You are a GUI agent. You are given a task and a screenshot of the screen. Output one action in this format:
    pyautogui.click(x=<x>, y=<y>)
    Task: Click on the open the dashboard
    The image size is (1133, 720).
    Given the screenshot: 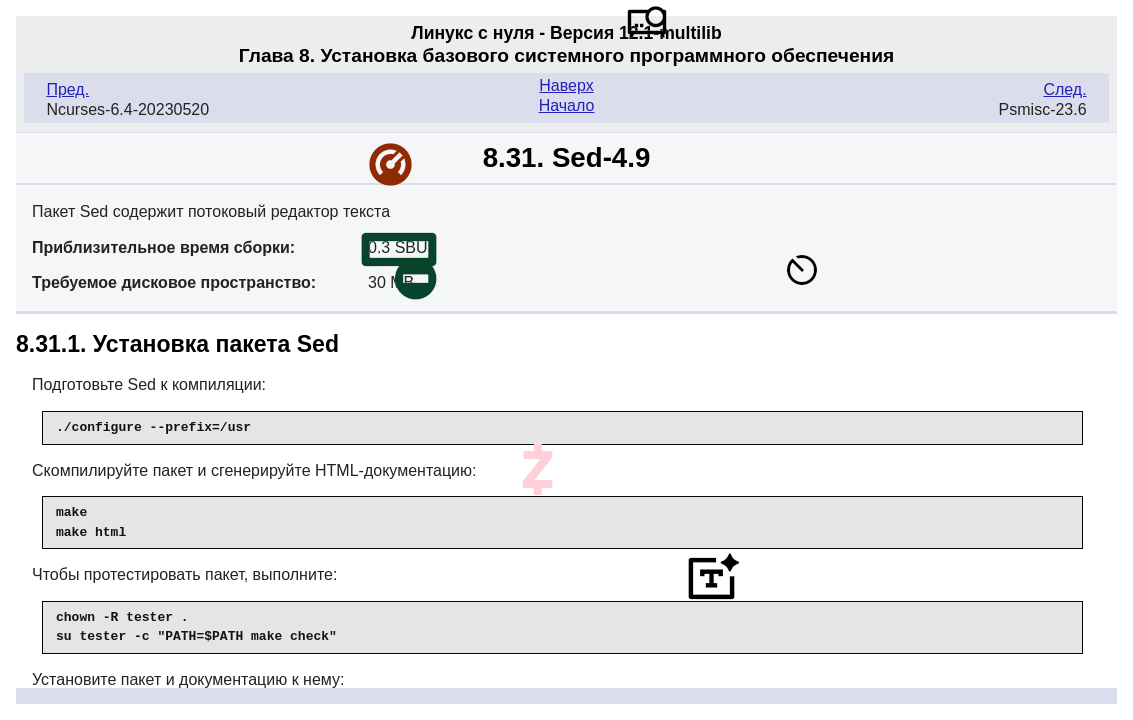 What is the action you would take?
    pyautogui.click(x=390, y=164)
    